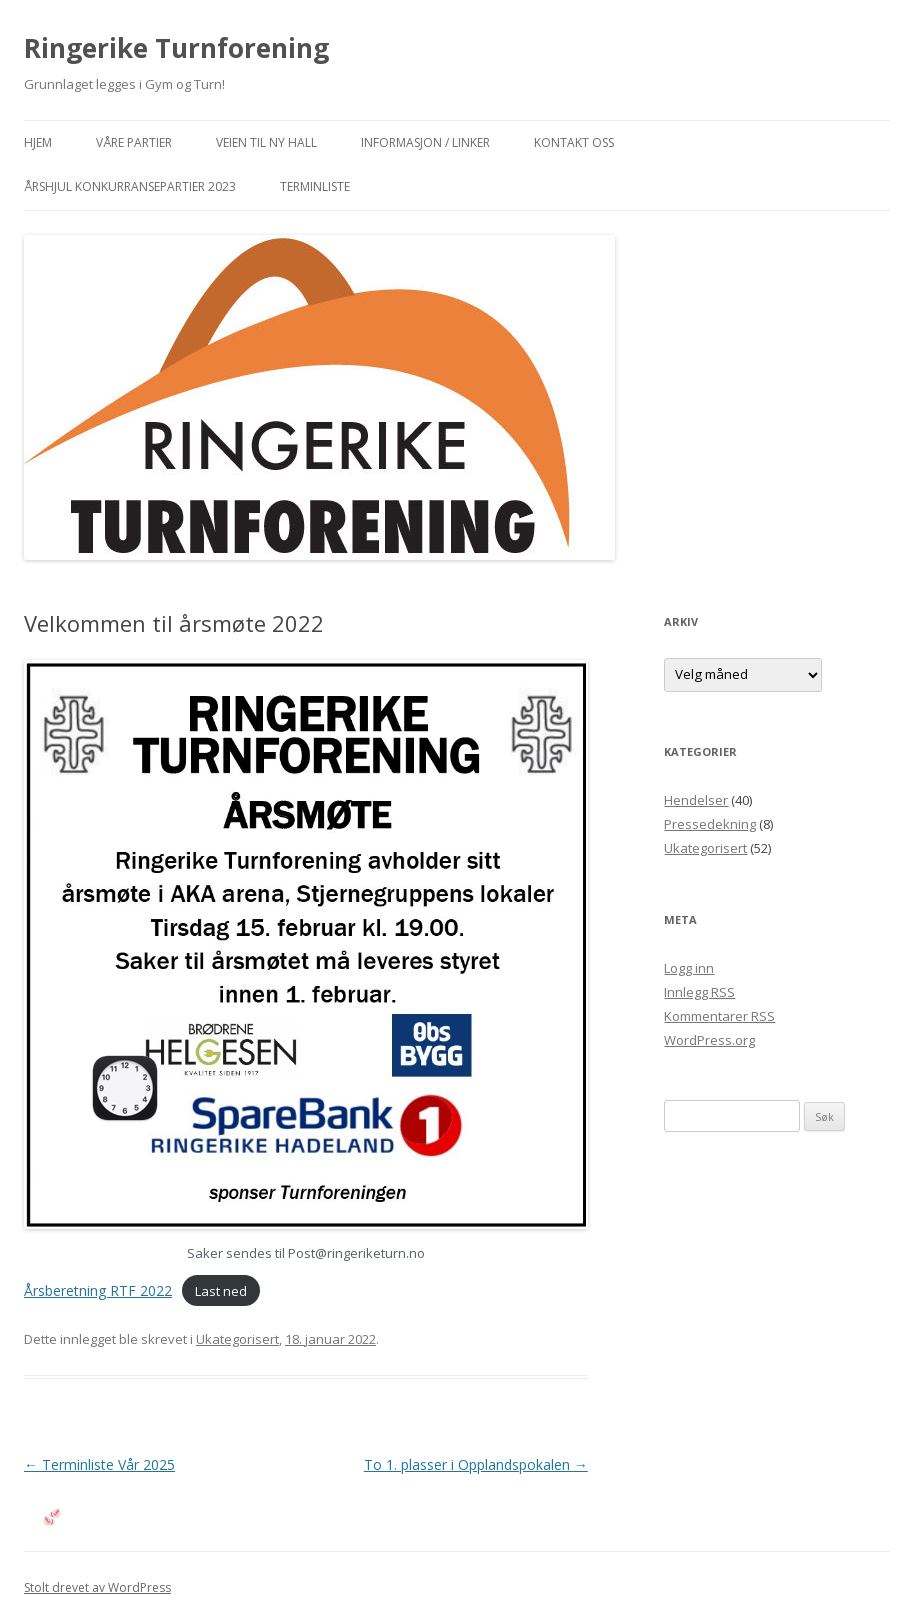  Describe the element at coordinates (52, 1517) in the screenshot. I see `connect to beats wireless earbuds` at that location.